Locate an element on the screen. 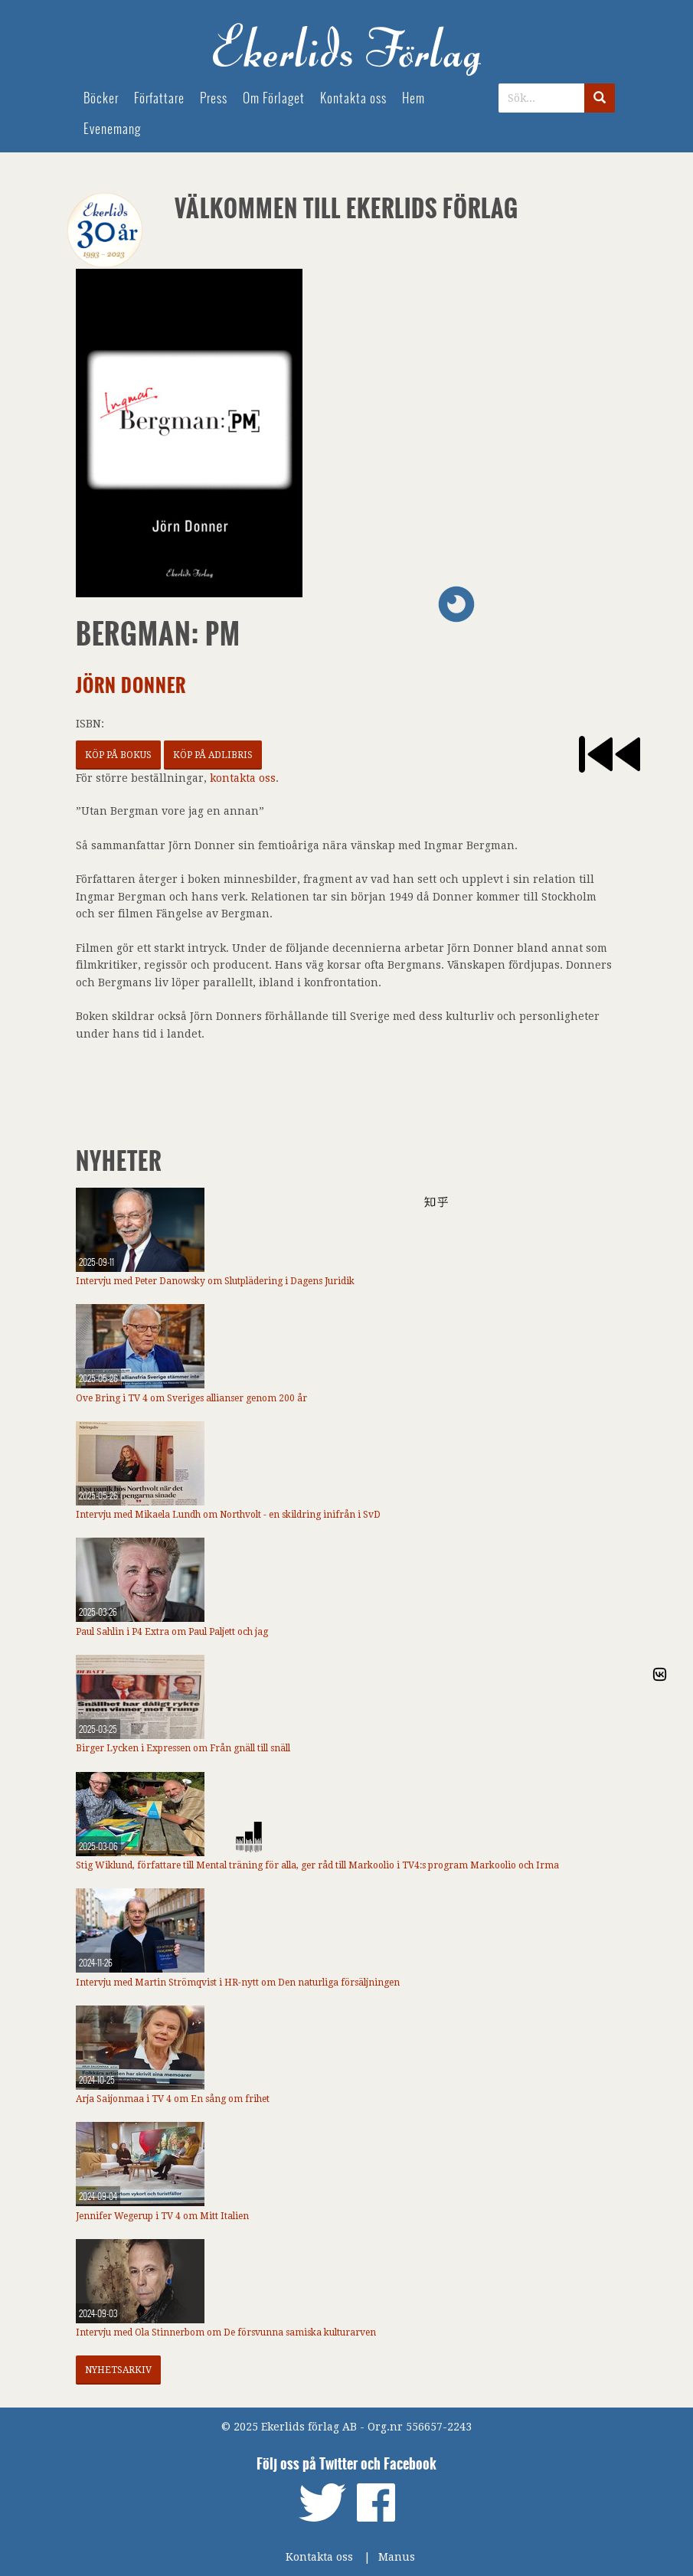 Image resolution: width=693 pixels, height=2576 pixels. open VKontakte app is located at coordinates (659, 1674).